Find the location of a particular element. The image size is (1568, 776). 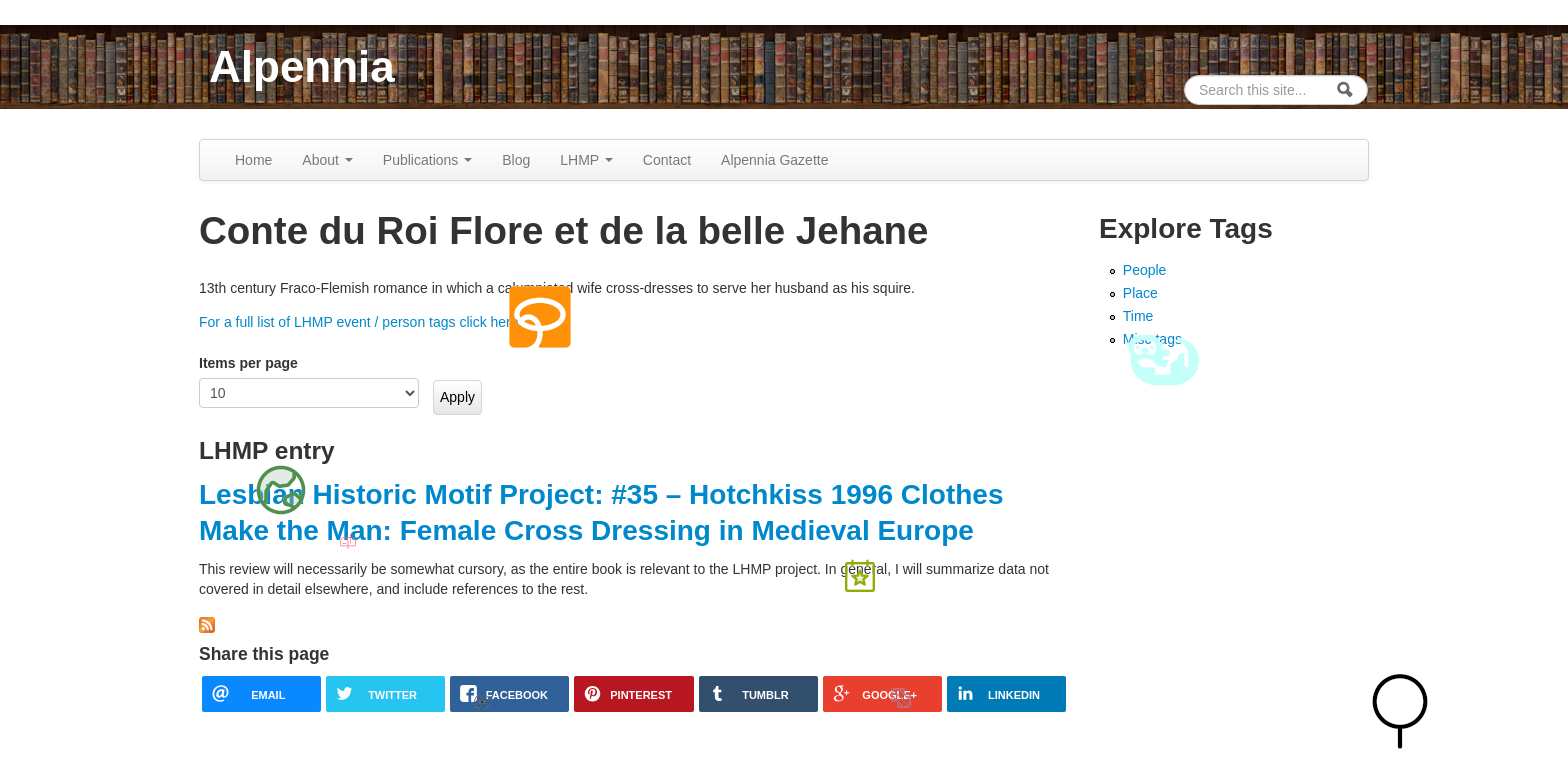

otter mascot or brand logo is located at coordinates (1163, 360).